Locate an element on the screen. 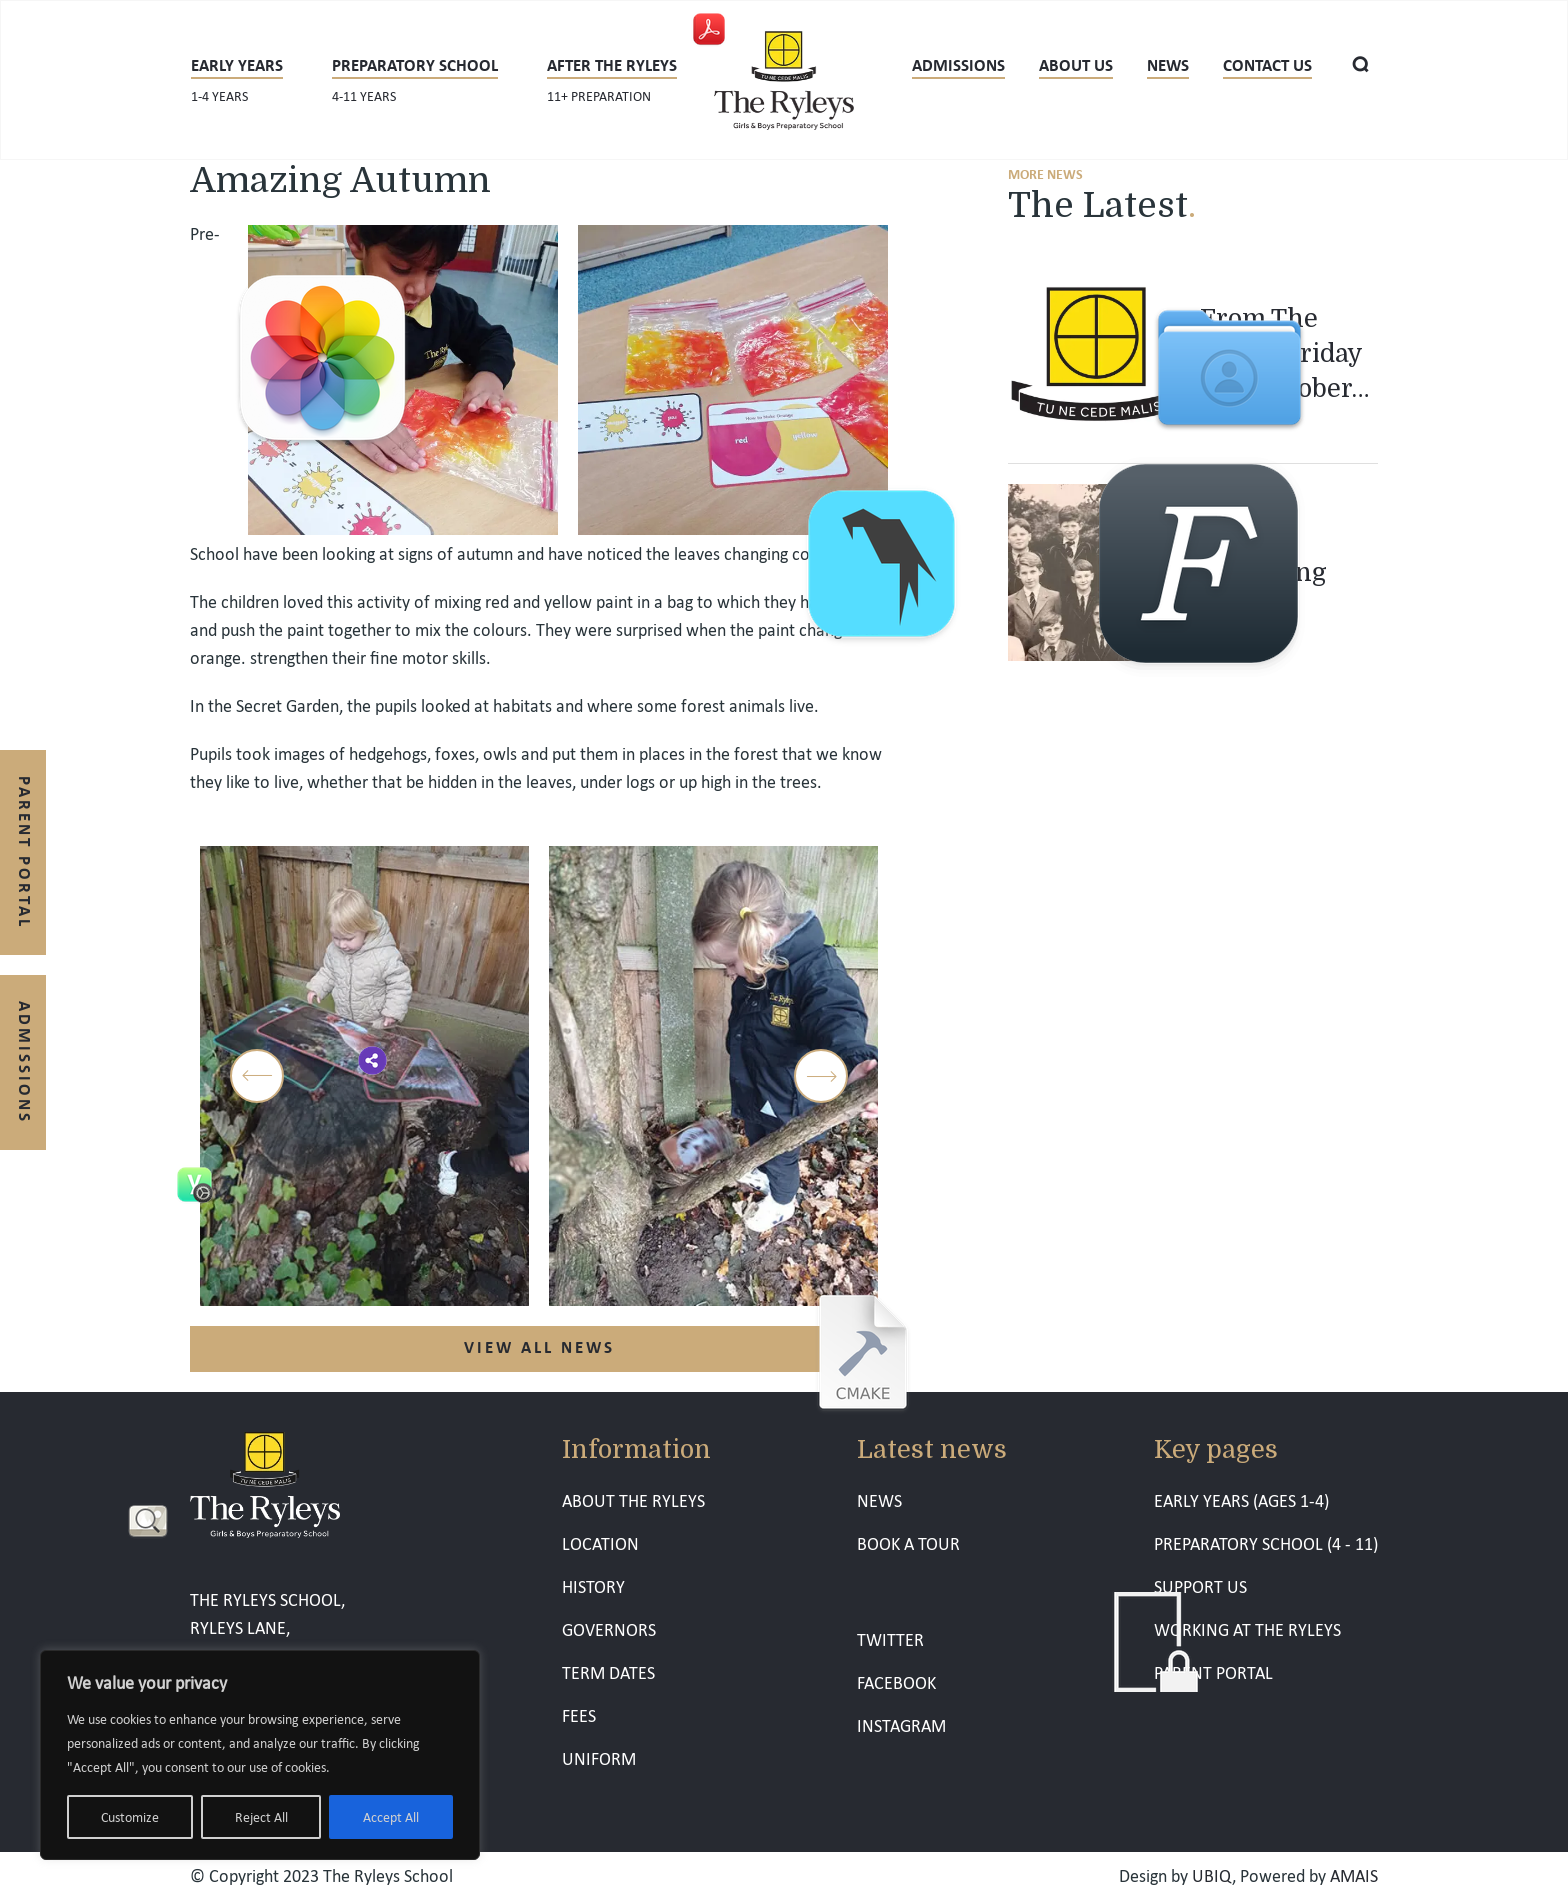  access the users folder on your mac is located at coordinates (1229, 367).